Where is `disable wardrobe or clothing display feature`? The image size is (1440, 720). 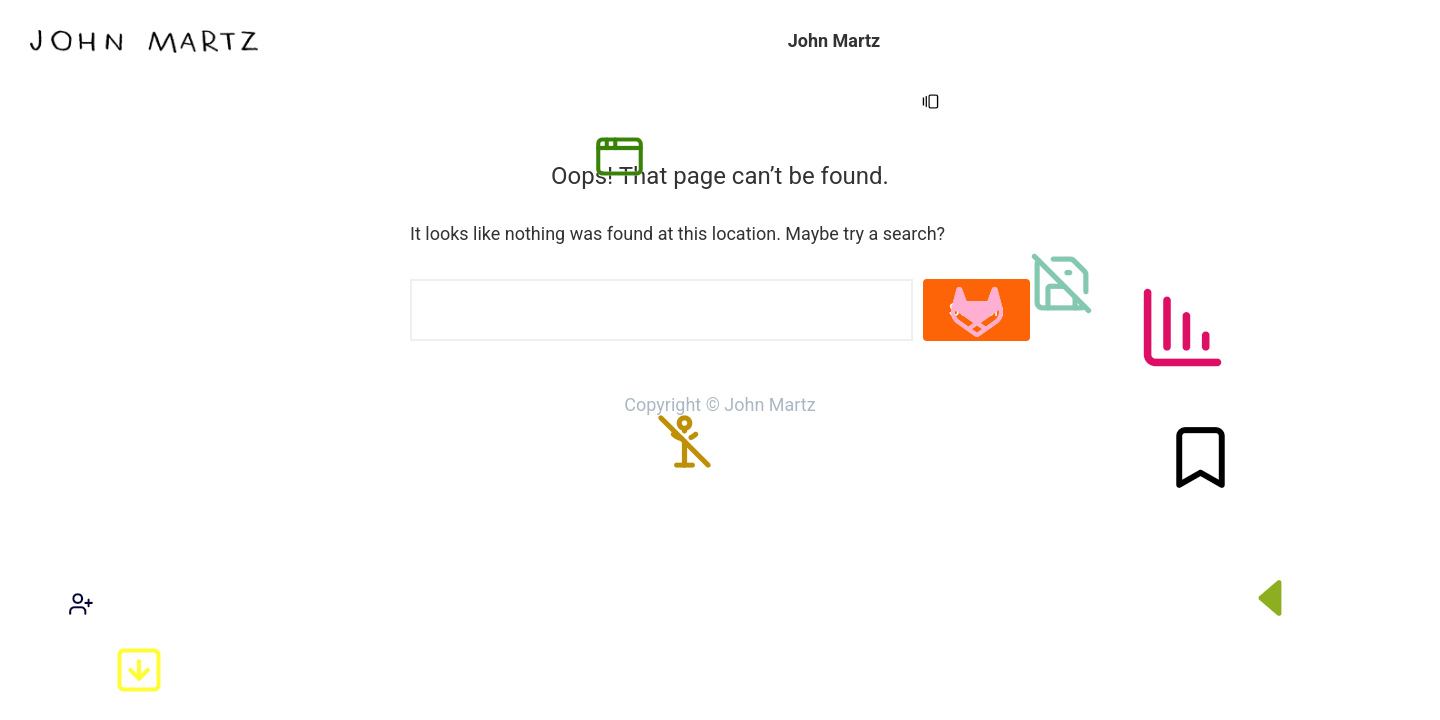
disable wardrobe or clothing display feature is located at coordinates (684, 441).